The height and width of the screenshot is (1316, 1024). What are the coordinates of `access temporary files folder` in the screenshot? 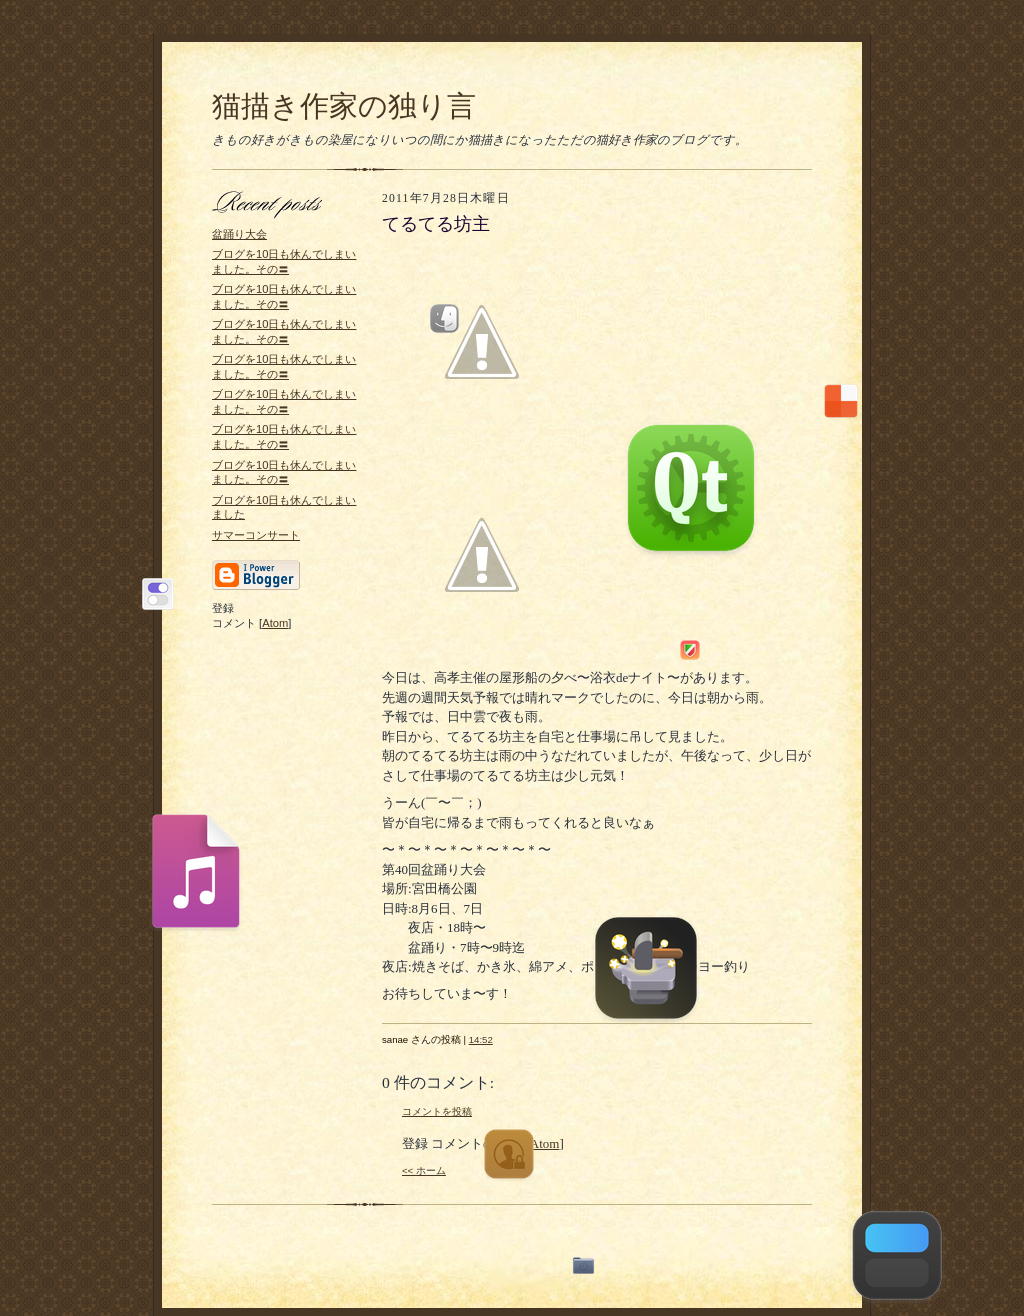 It's located at (583, 1265).